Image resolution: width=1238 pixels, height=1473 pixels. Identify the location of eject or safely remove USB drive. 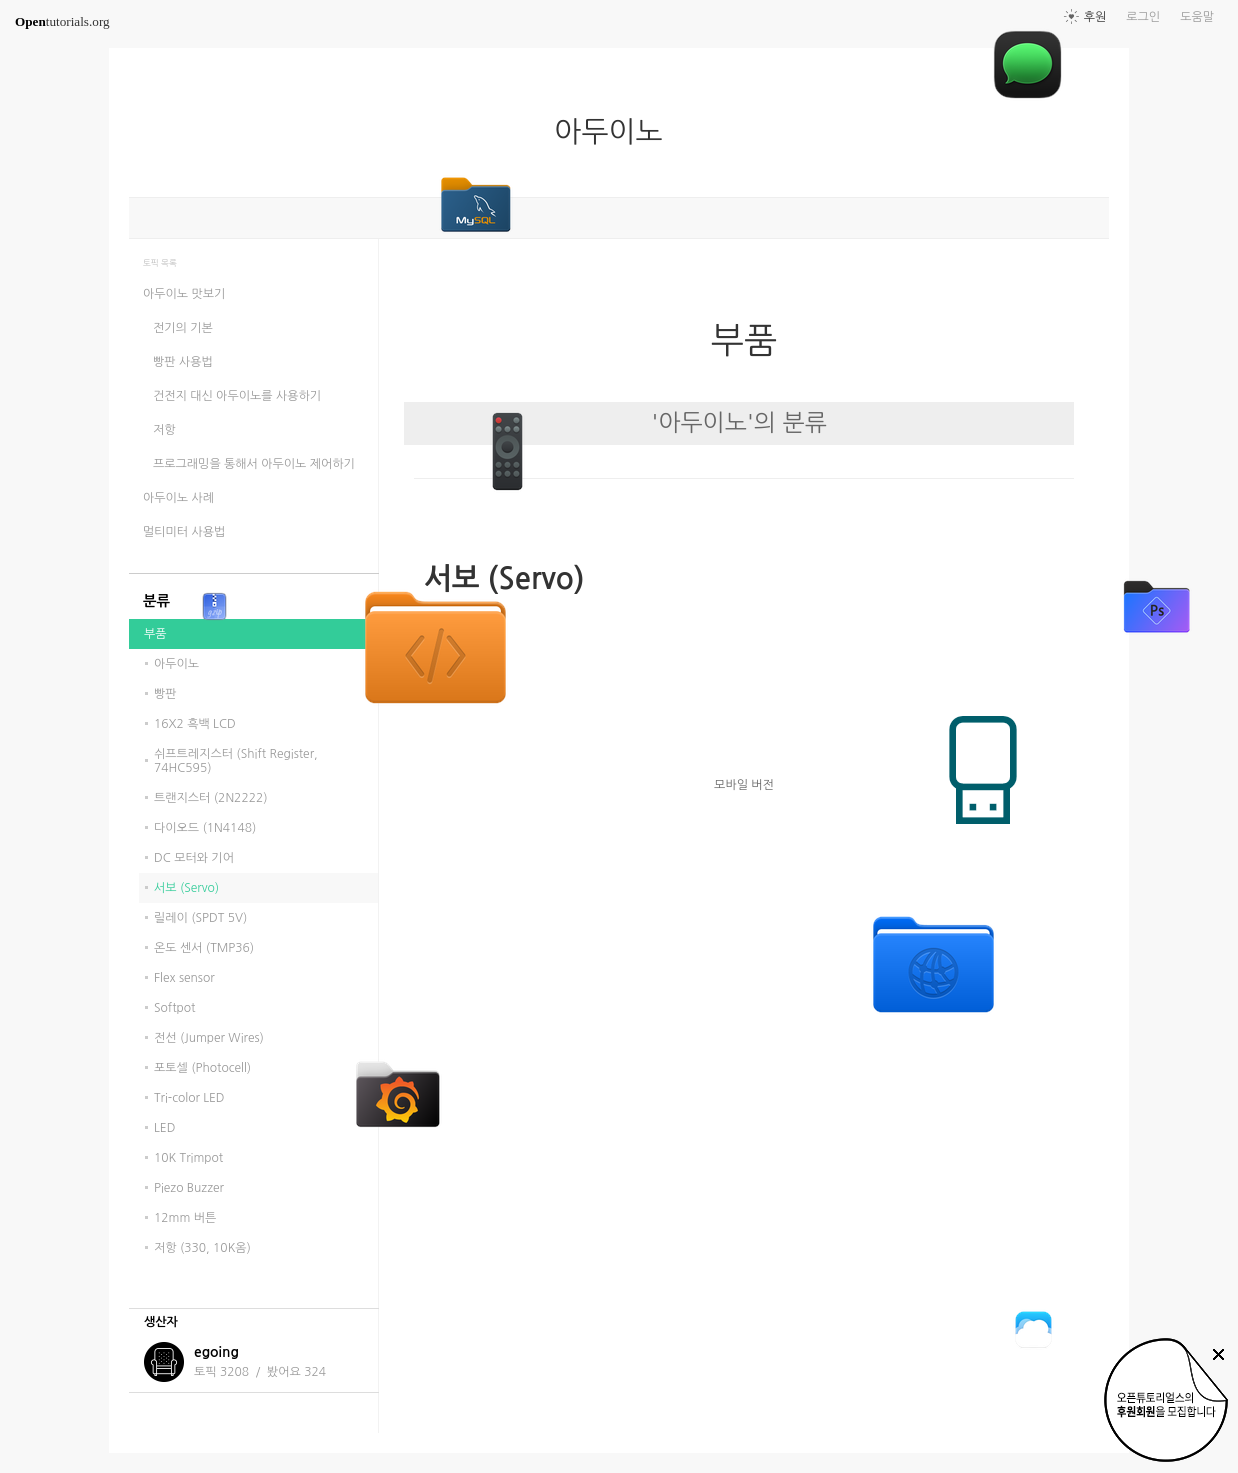
(983, 770).